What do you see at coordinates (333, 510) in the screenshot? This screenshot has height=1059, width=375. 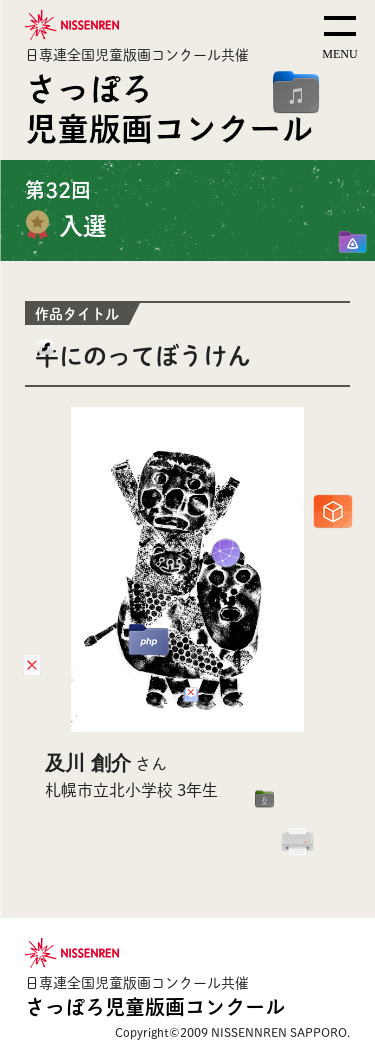 I see `open a 3D model file` at bounding box center [333, 510].